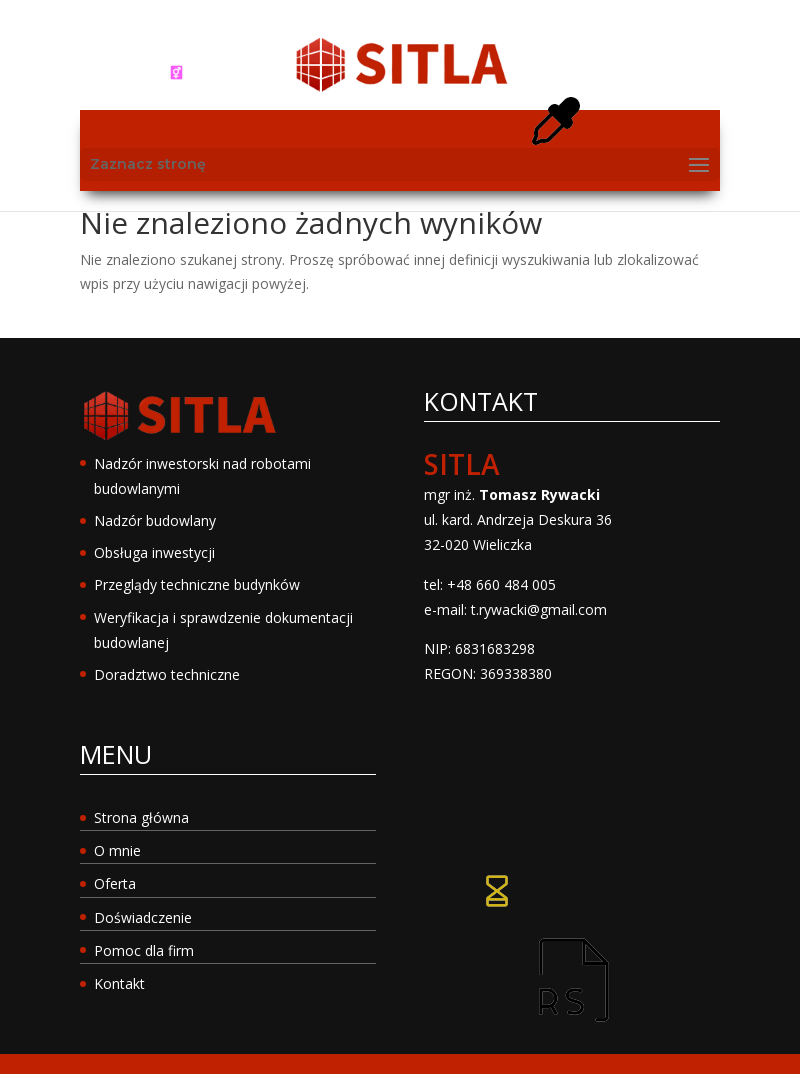 The width and height of the screenshot is (800, 1074). I want to click on pick a color from the canvas, so click(556, 121).